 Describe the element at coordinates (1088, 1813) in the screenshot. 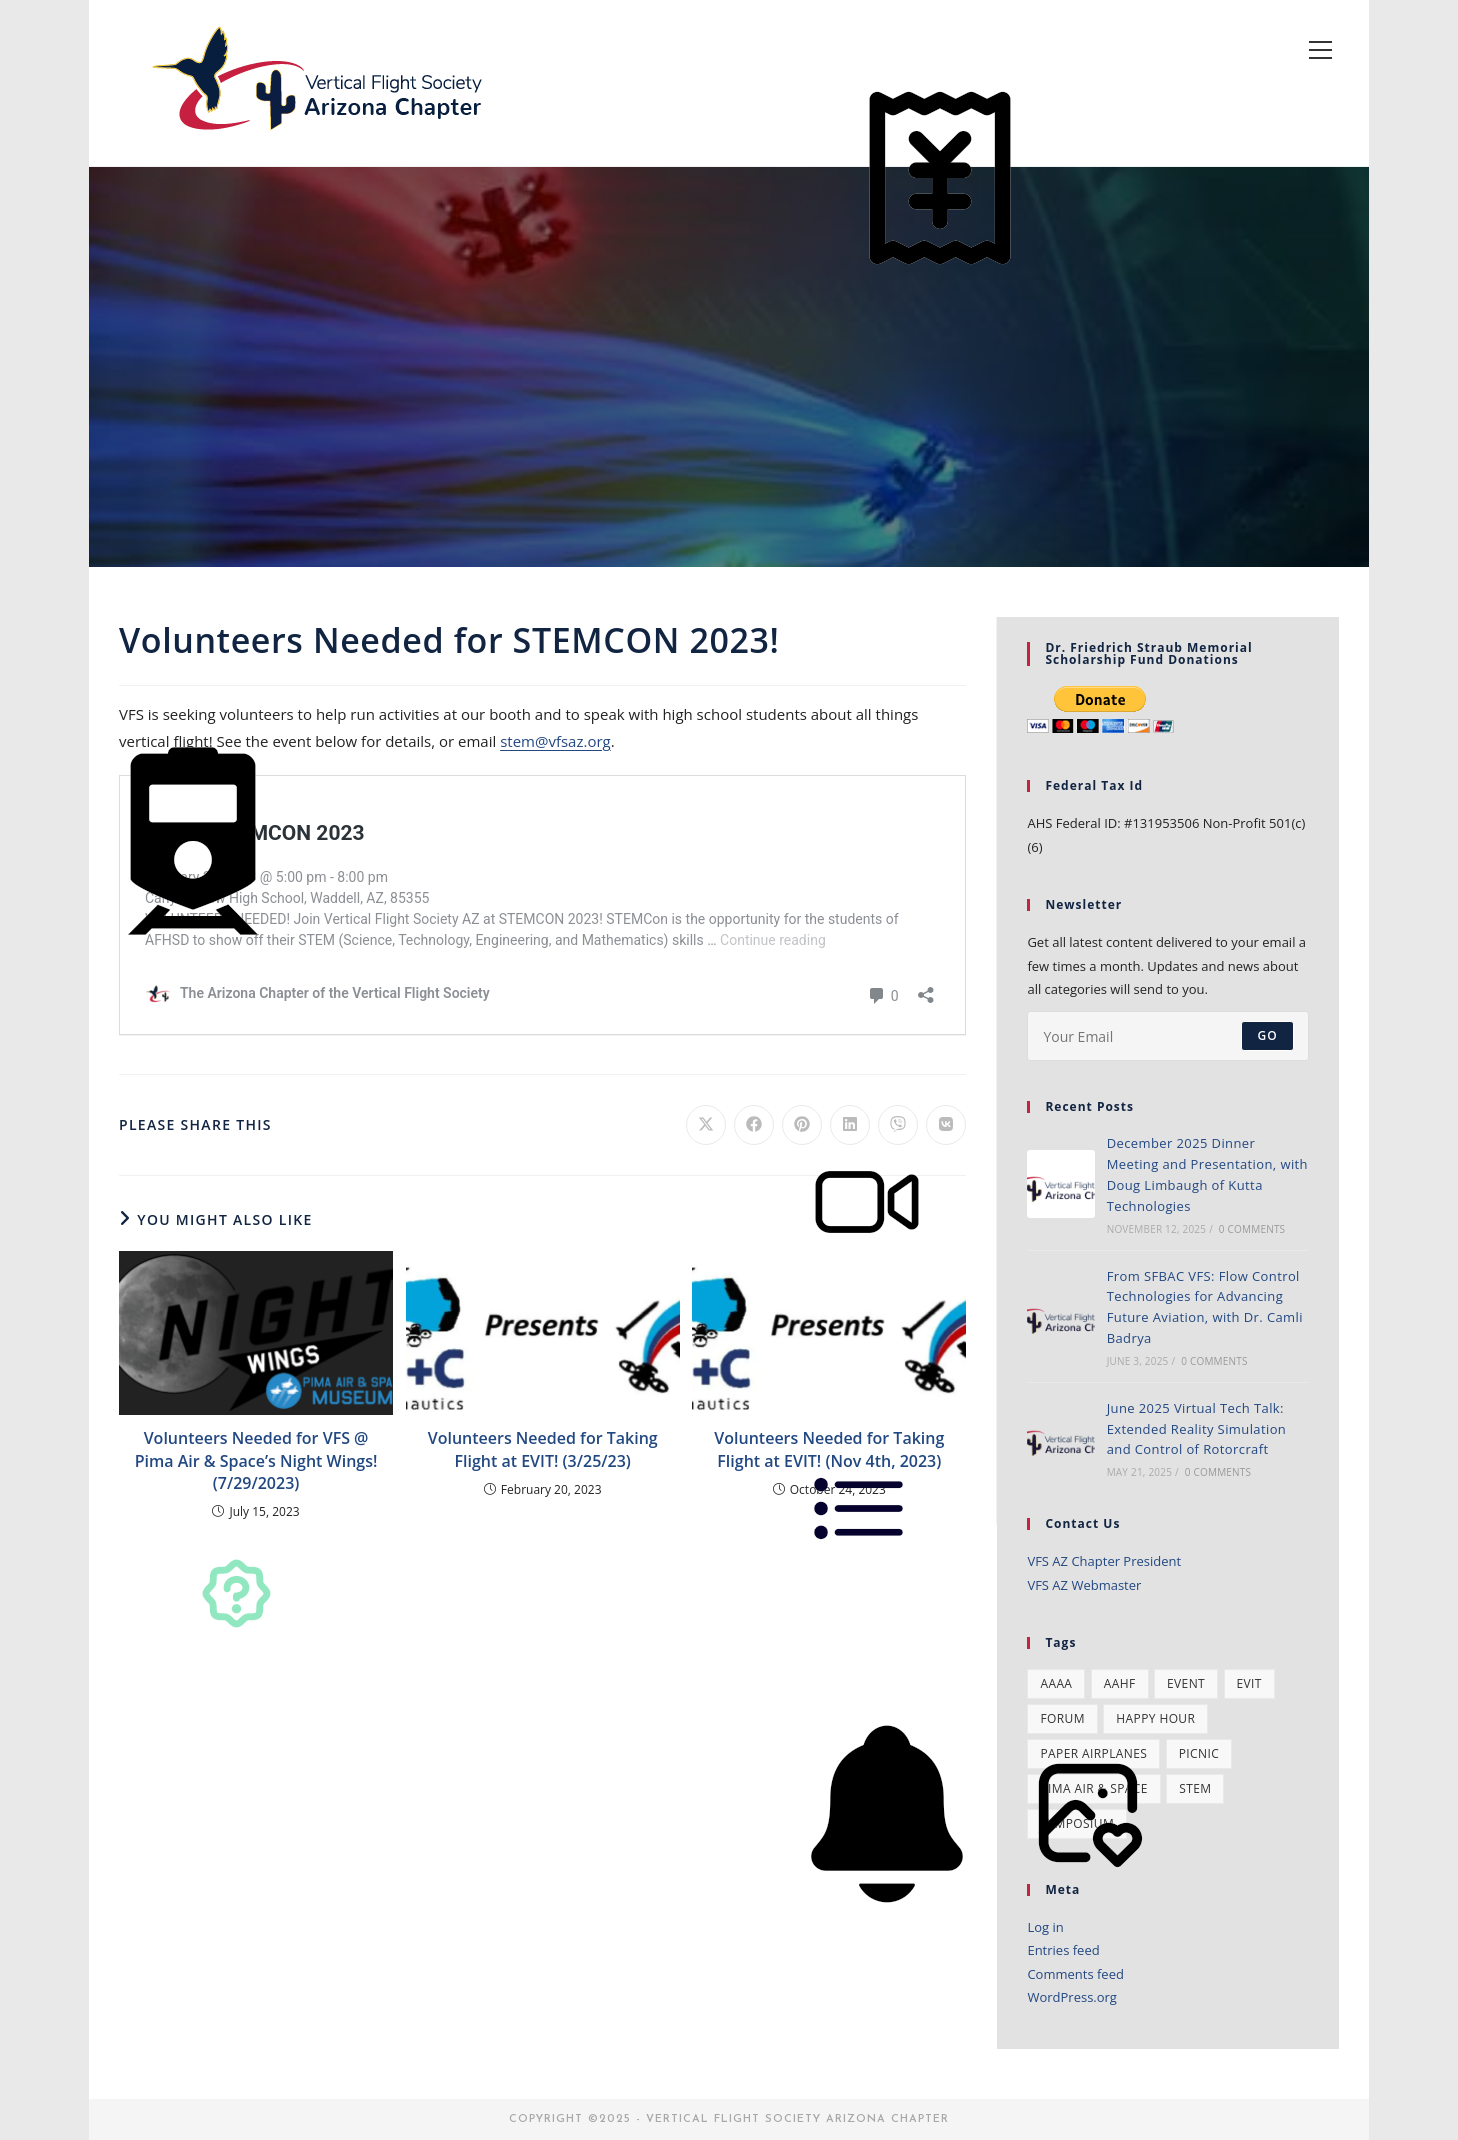

I see `add photo to favorites` at that location.